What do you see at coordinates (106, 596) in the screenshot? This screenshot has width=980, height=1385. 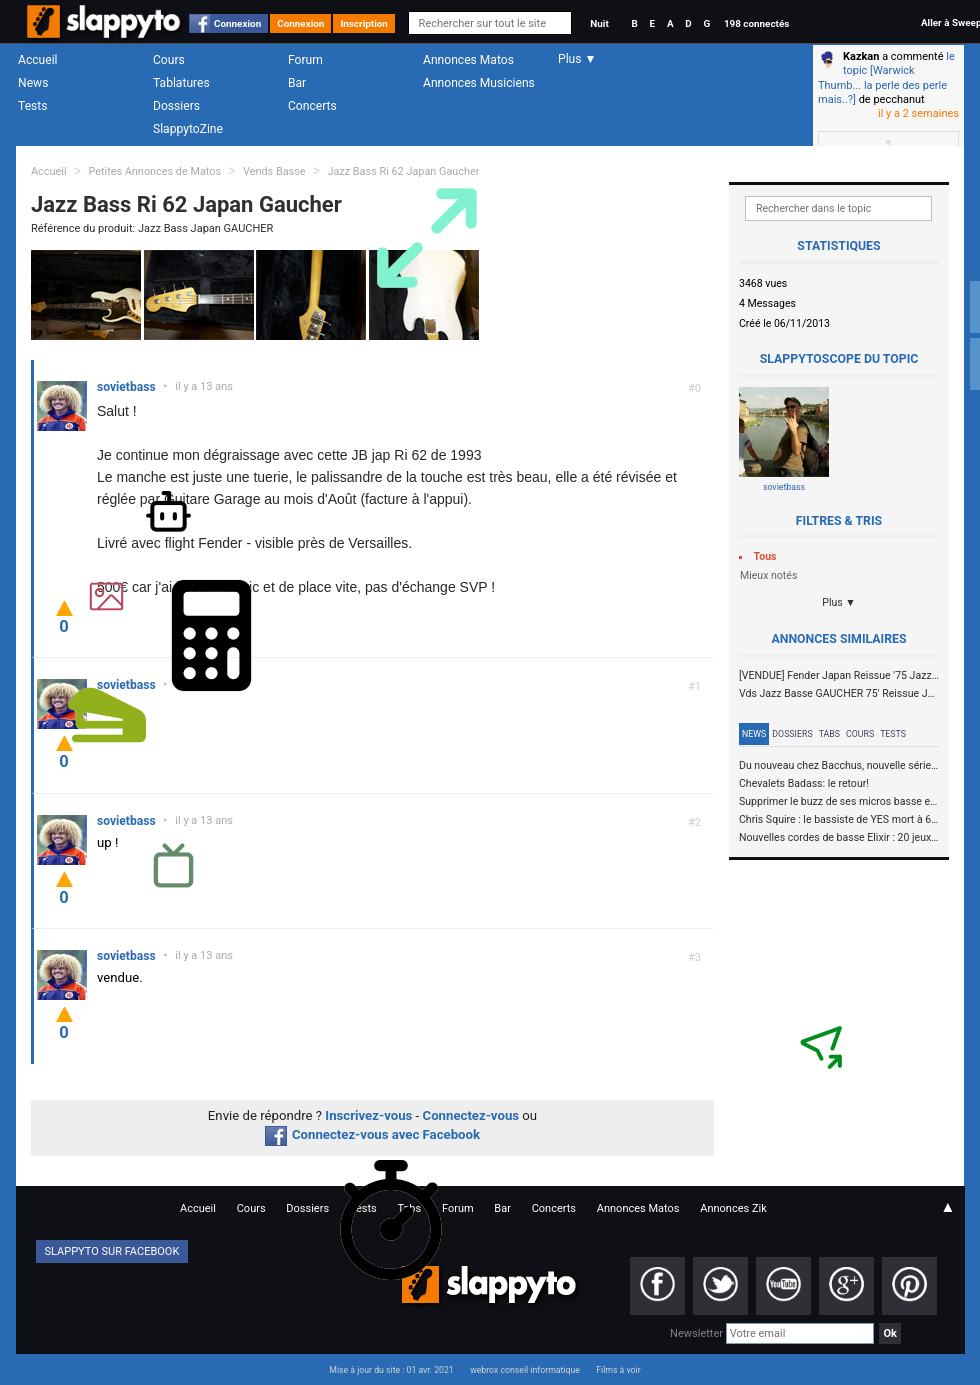 I see `view media file` at bounding box center [106, 596].